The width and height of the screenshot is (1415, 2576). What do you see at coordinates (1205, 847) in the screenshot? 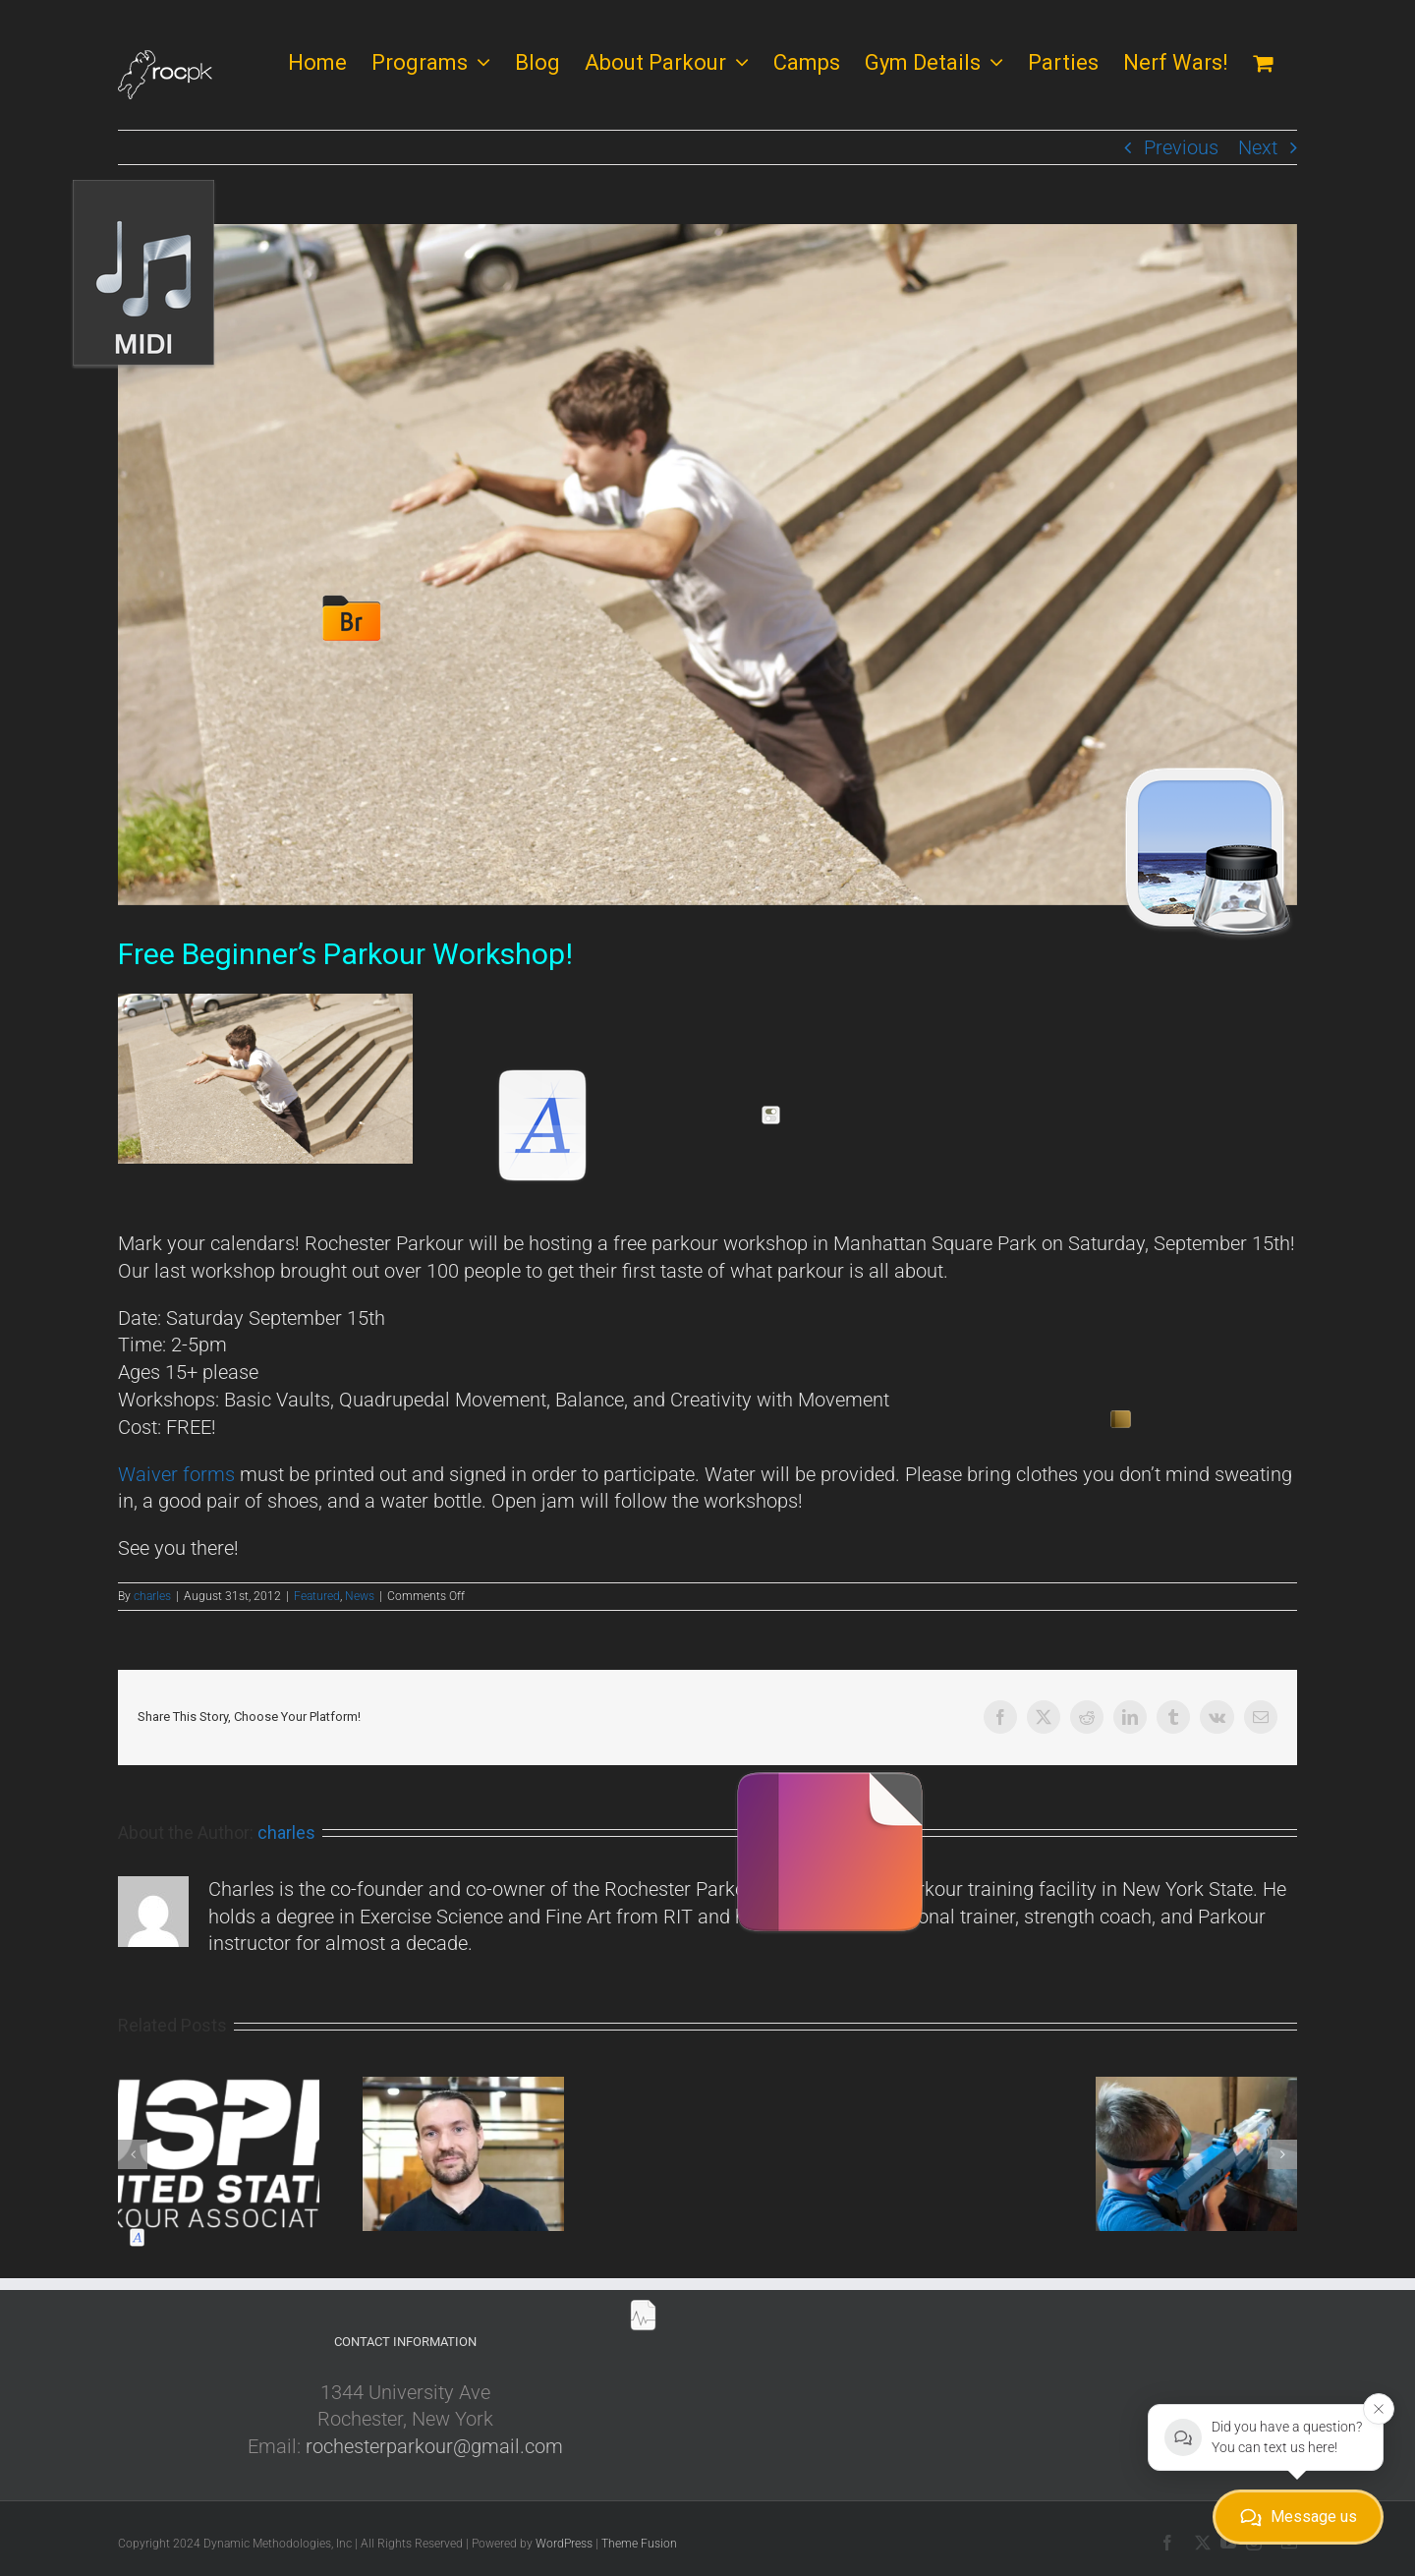
I see `open preview app to view images and PDFs` at bounding box center [1205, 847].